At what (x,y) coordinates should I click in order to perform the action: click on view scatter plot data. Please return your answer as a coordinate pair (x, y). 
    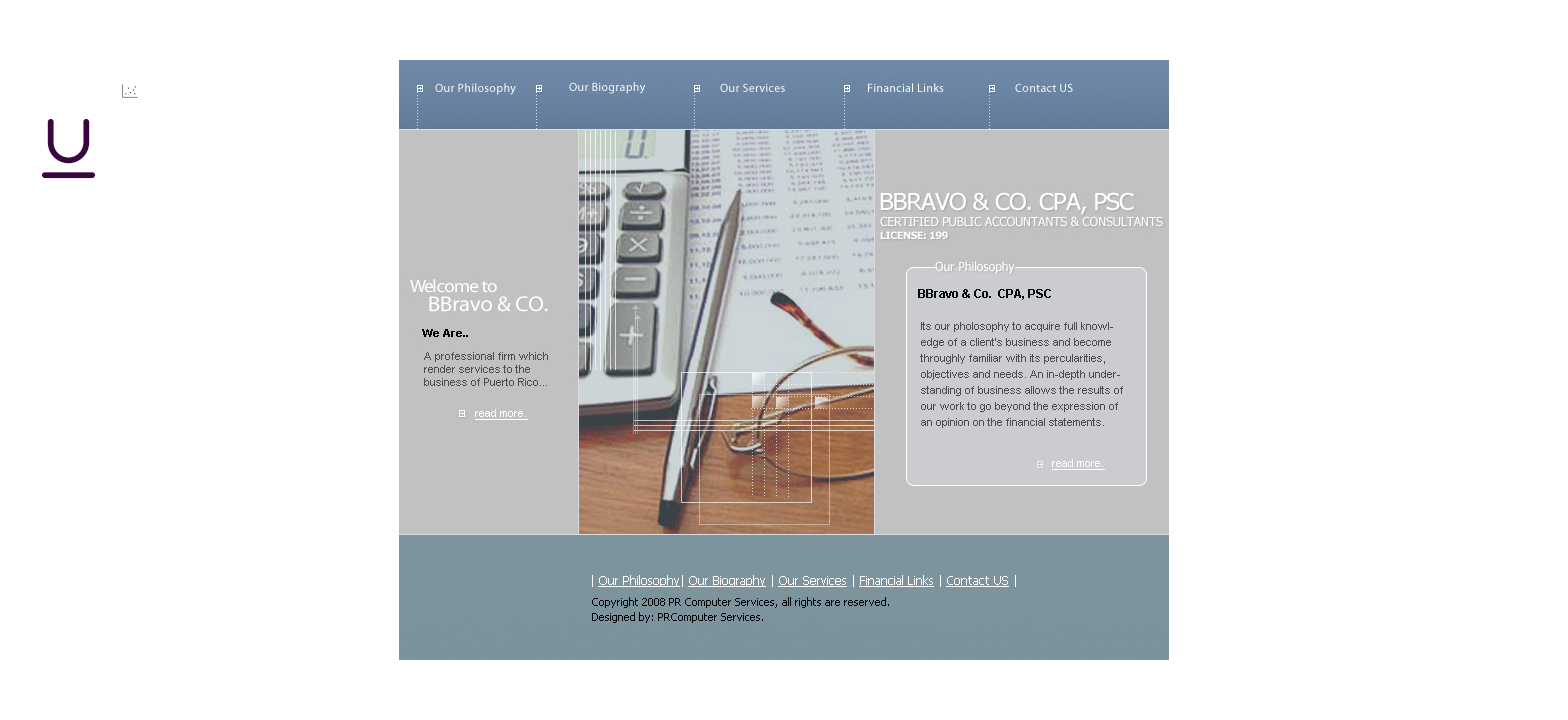
    Looking at the image, I should click on (130, 91).